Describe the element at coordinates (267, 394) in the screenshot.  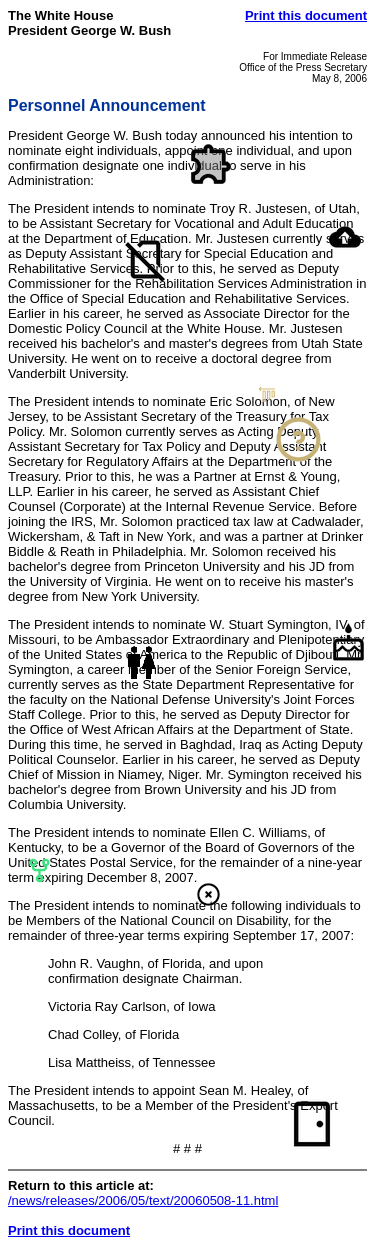
I see `view graph data from right to left` at that location.